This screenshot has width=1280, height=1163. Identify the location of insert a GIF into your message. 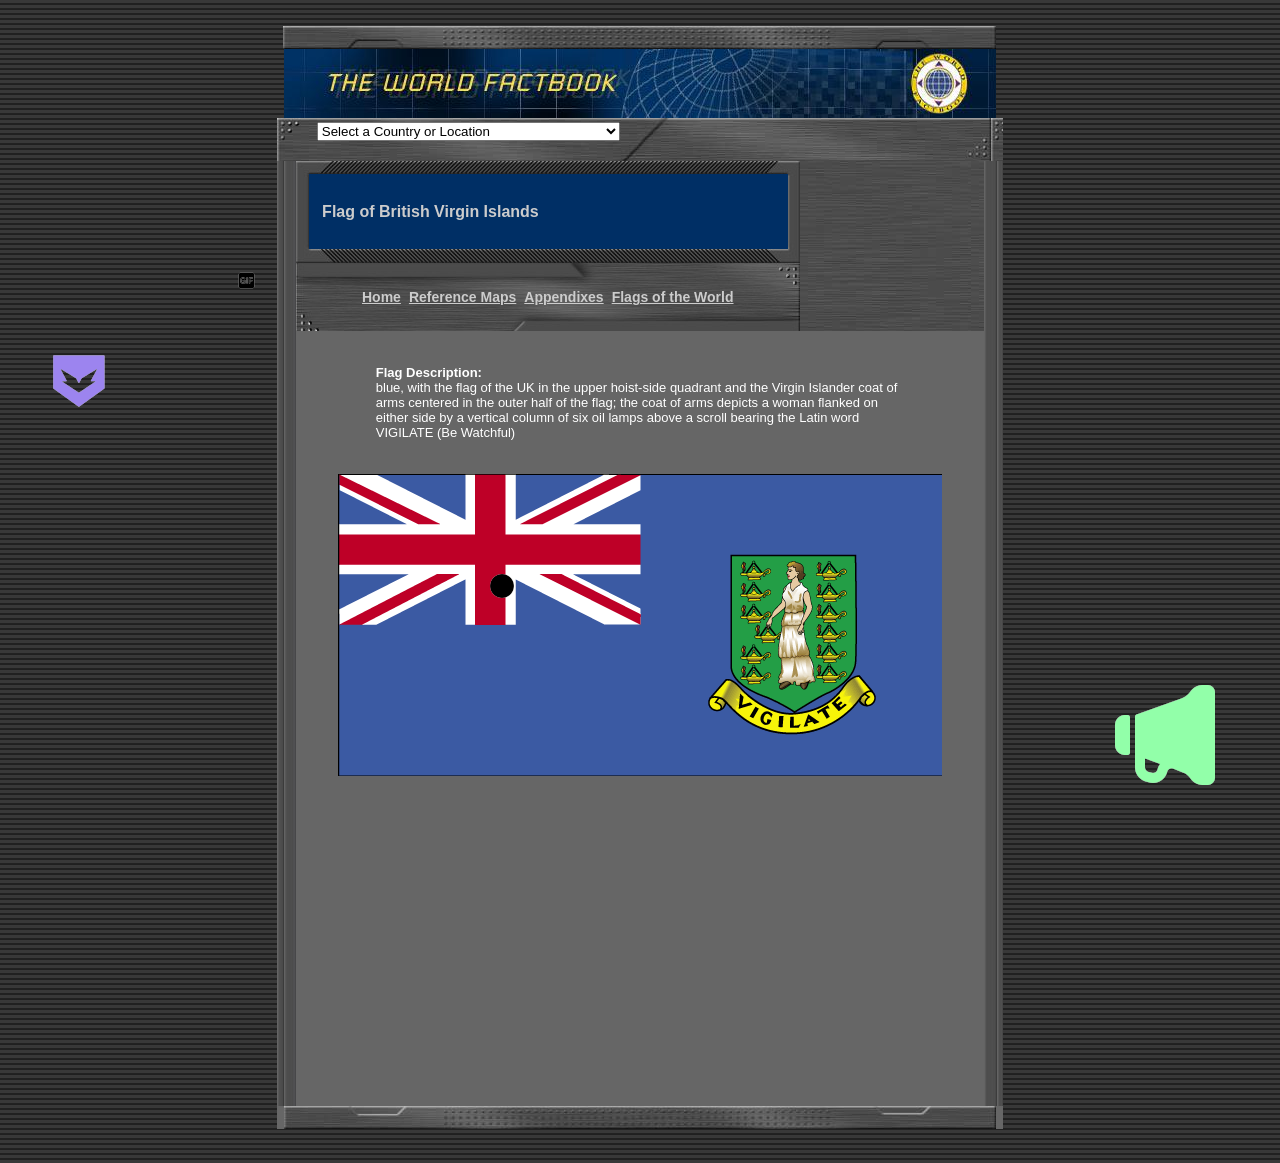
(246, 280).